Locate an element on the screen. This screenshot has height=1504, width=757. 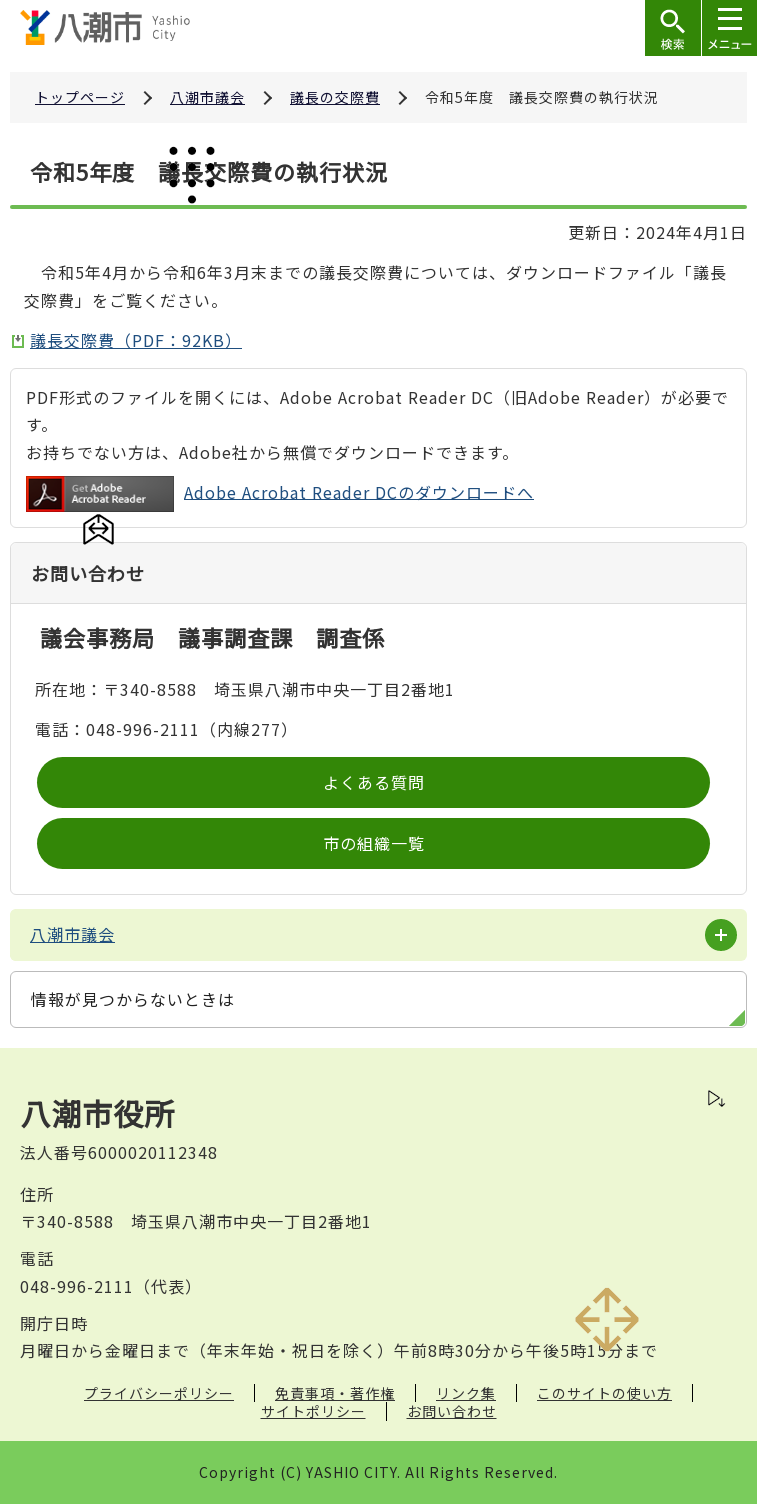
run code below current selection is located at coordinates (716, 1098).